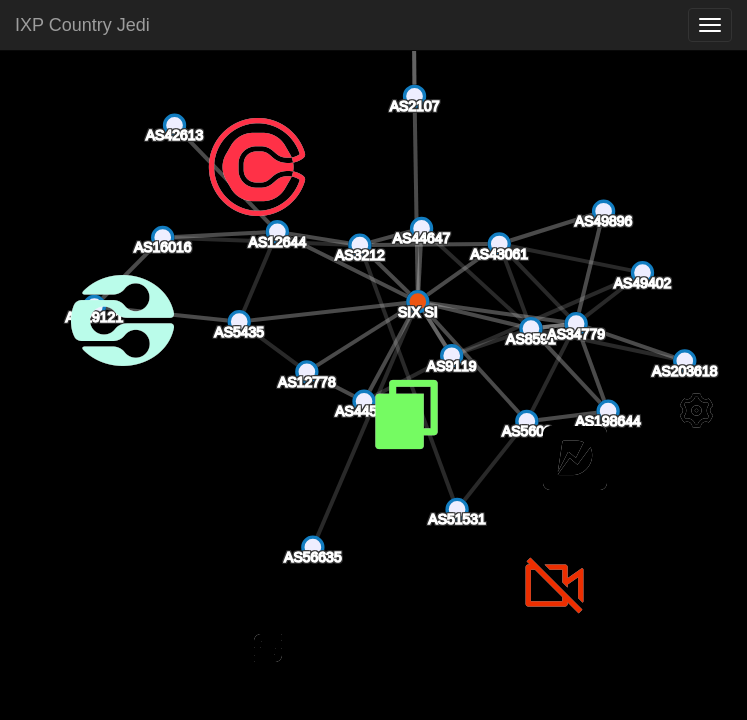  What do you see at coordinates (554, 585) in the screenshot?
I see `turn off camera during a video call` at bounding box center [554, 585].